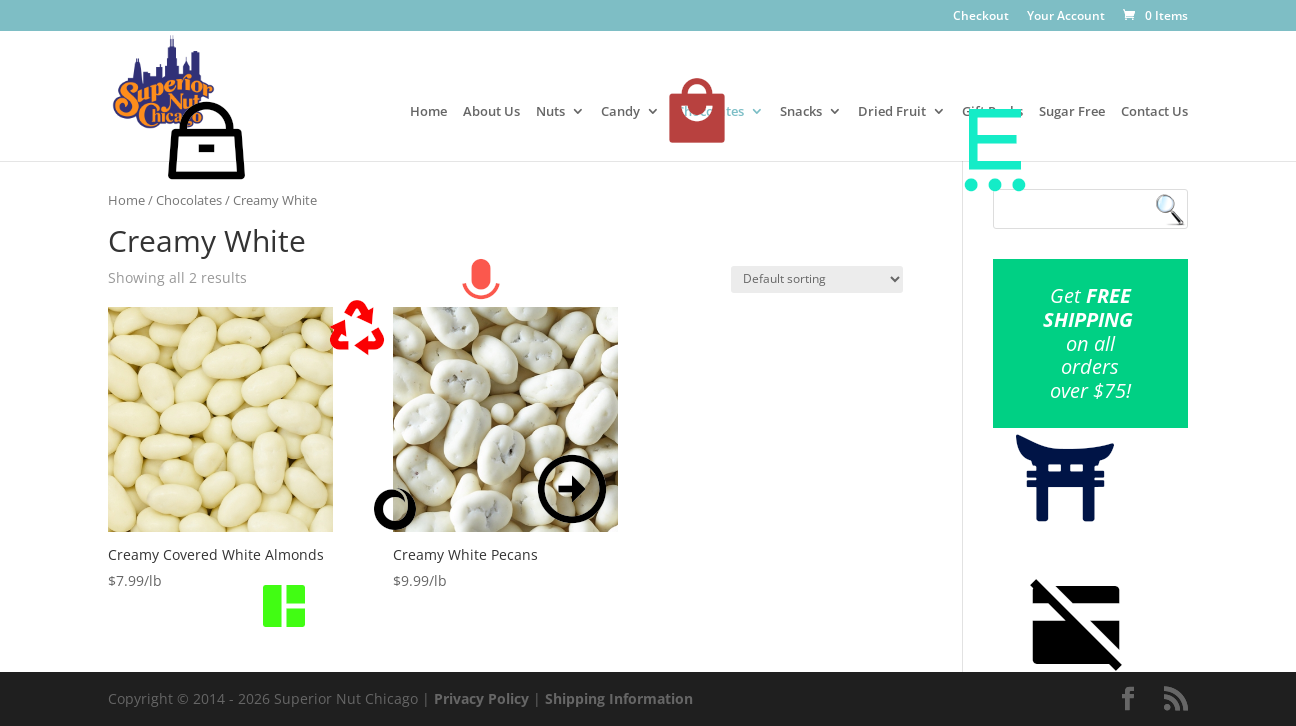 This screenshot has width=1296, height=726. Describe the element at coordinates (284, 606) in the screenshot. I see `switch to grid layout view` at that location.